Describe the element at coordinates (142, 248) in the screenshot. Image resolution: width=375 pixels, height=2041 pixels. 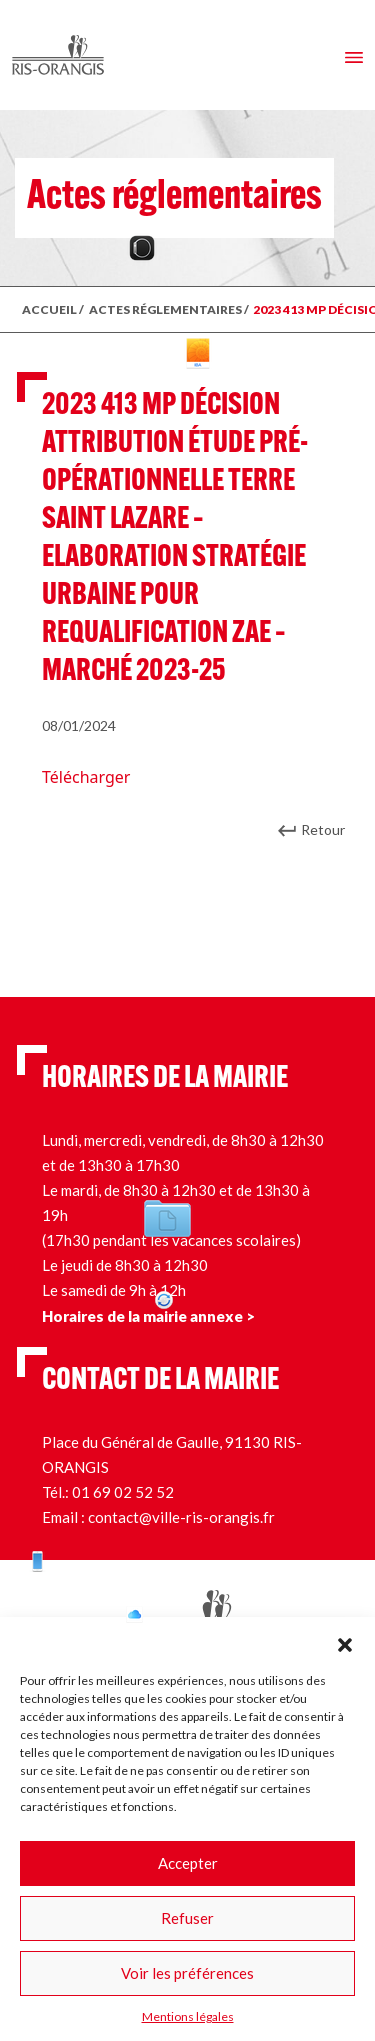
I see `open the watch app` at that location.